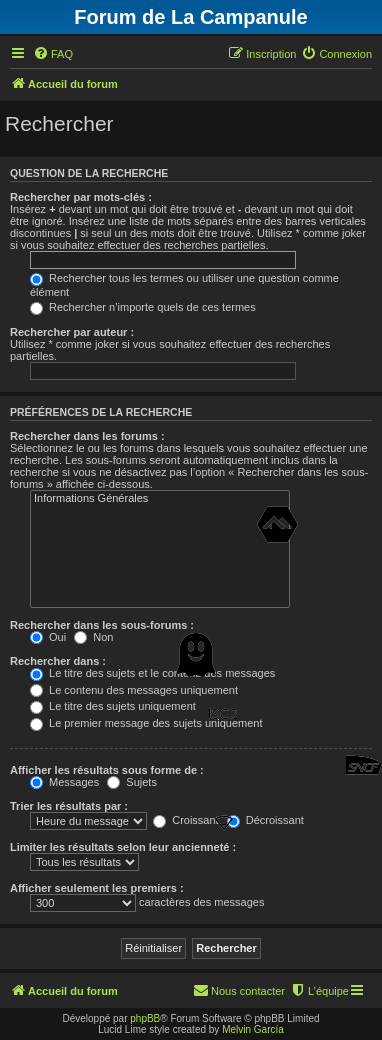 This screenshot has height=1040, width=382. What do you see at coordinates (277, 524) in the screenshot?
I see `Alpine Linux operating system logo` at bounding box center [277, 524].